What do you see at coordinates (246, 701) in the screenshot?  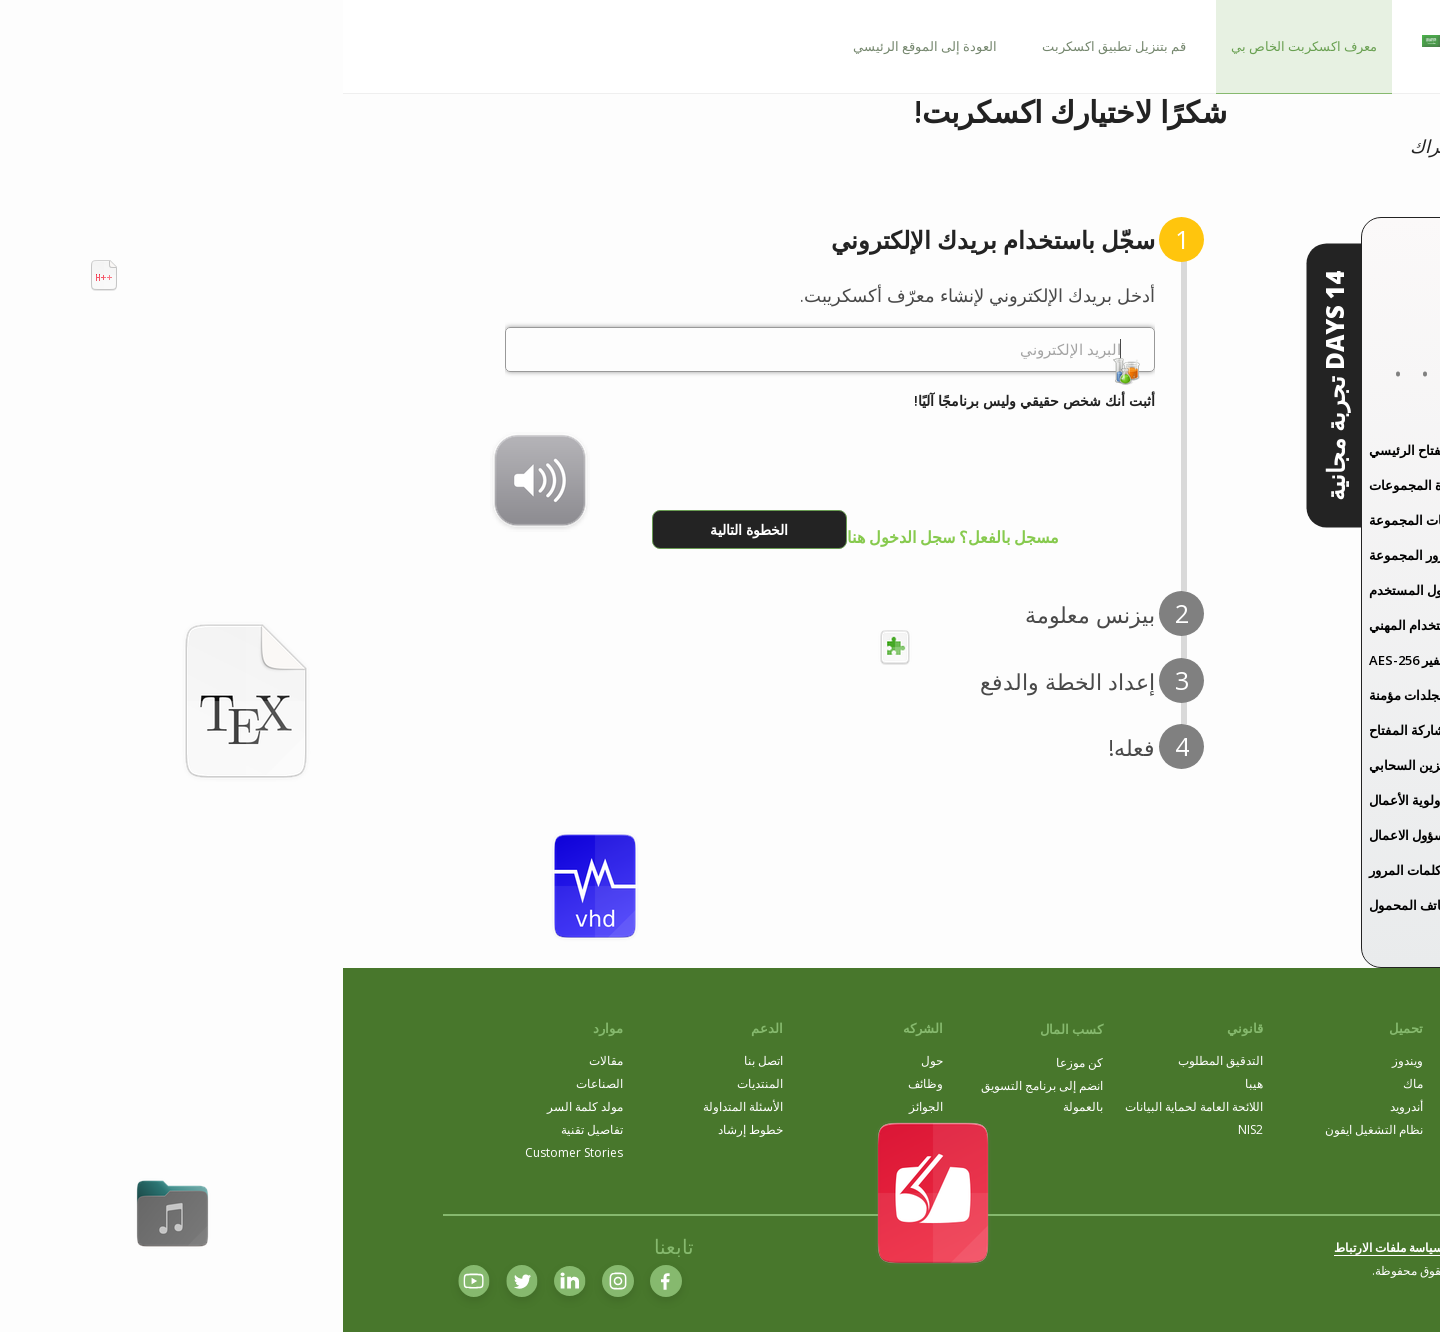 I see `a LaTeX or TeX document file` at bounding box center [246, 701].